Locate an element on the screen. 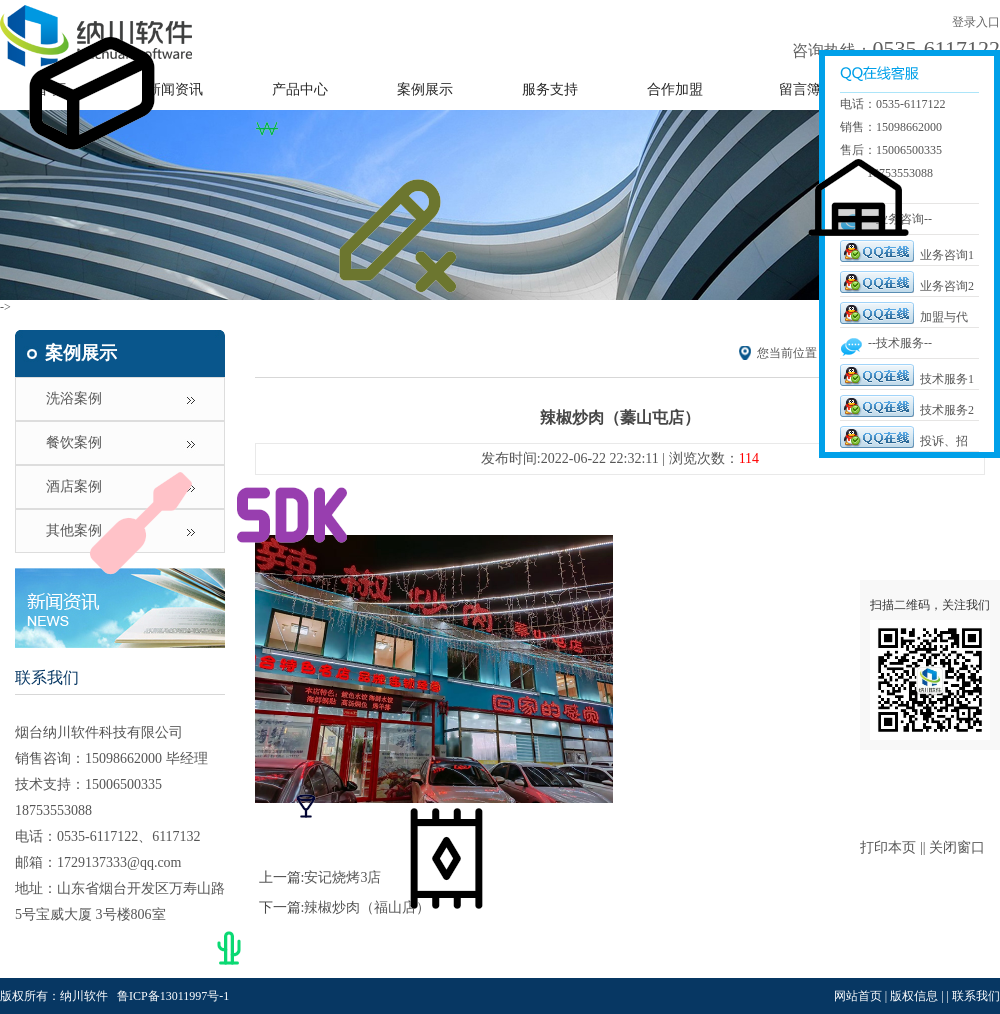 The height and width of the screenshot is (1014, 1000). view bar or cocktail menu is located at coordinates (306, 806).